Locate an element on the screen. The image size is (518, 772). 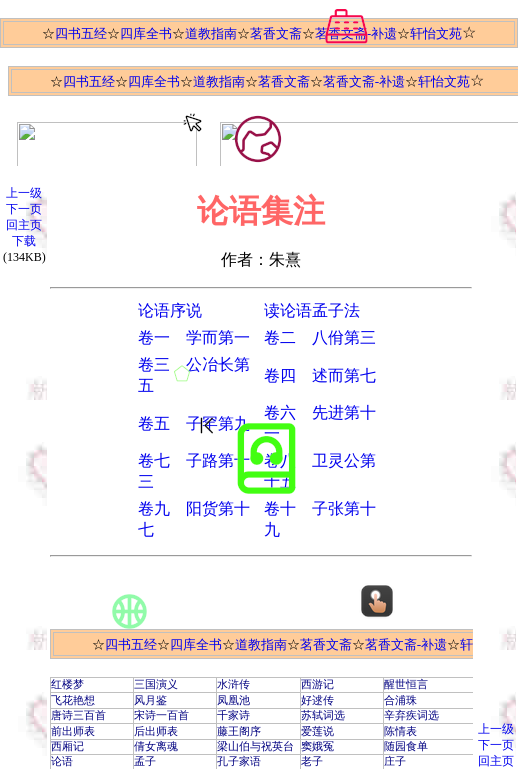
touchscreen input settings is located at coordinates (377, 601).